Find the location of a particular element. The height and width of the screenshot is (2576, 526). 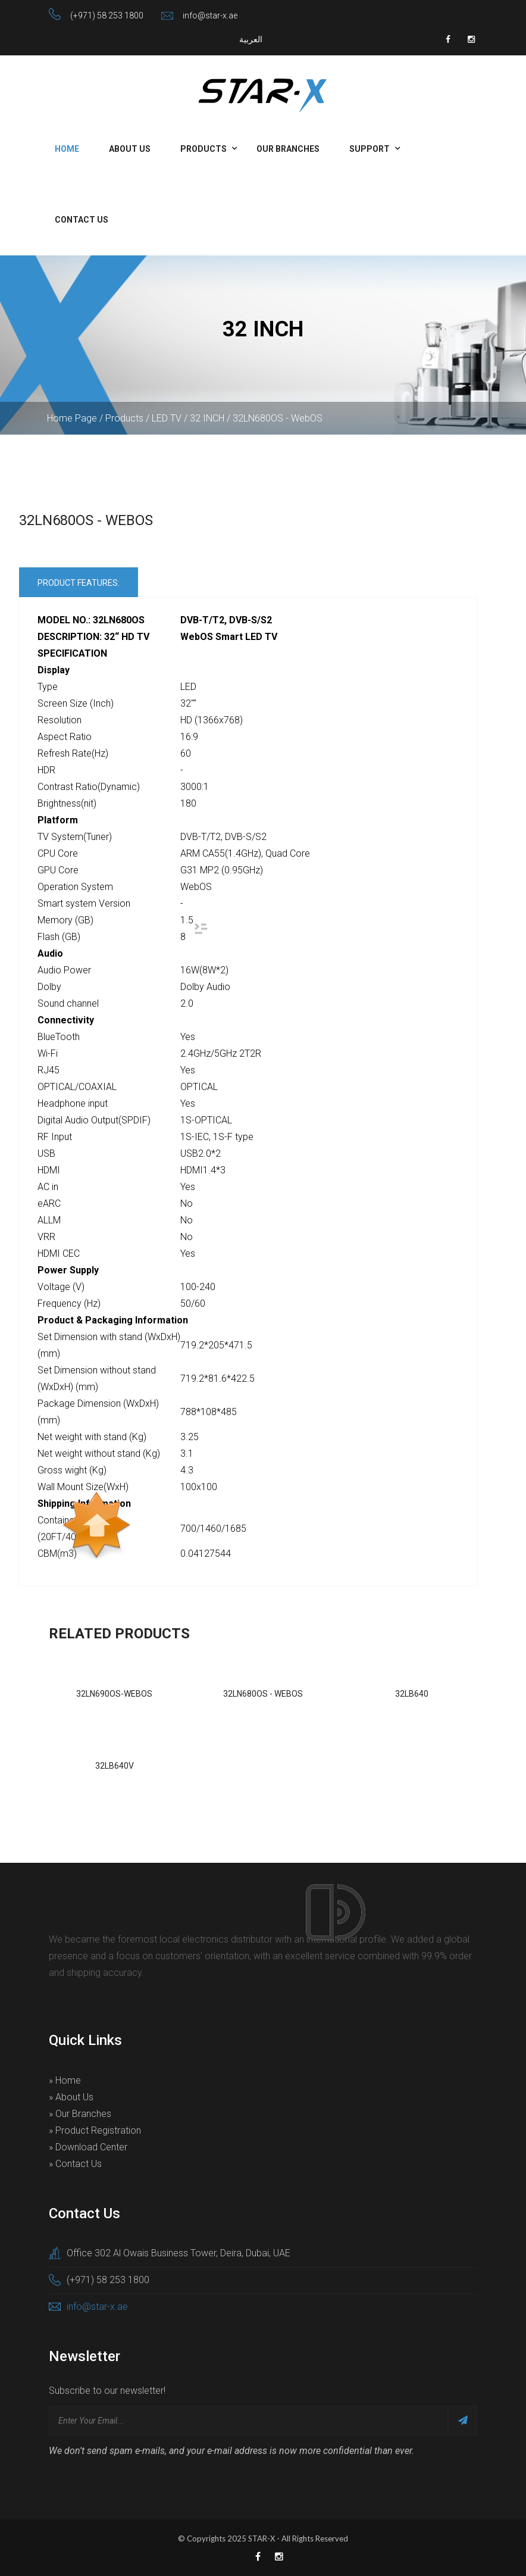

view unplayed albums in your music library is located at coordinates (334, 1912).